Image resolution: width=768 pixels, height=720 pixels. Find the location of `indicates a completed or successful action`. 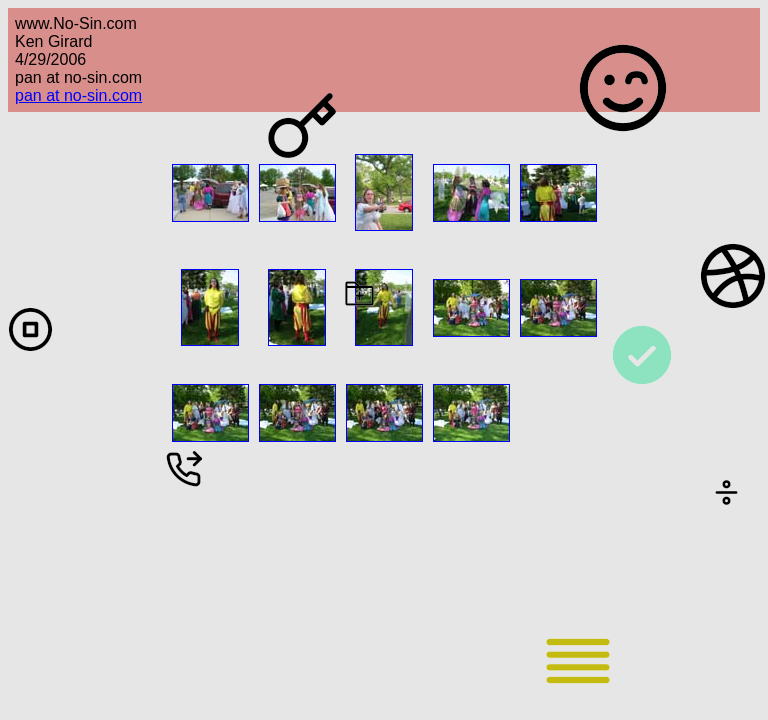

indicates a completed or successful action is located at coordinates (642, 355).